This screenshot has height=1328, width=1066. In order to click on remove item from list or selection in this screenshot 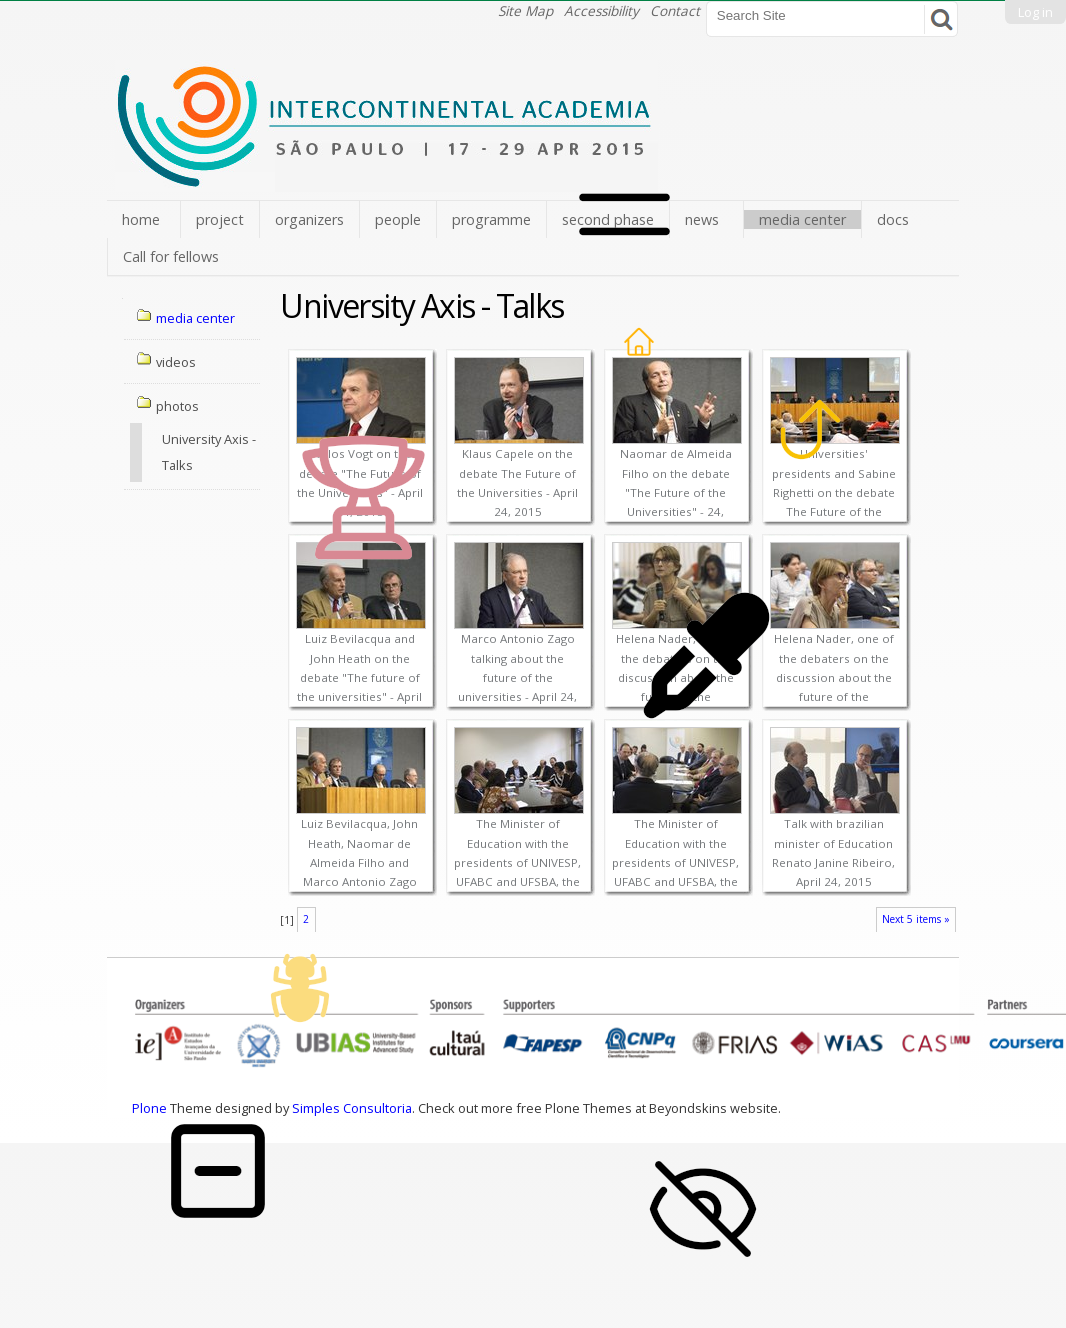, I will do `click(218, 1171)`.